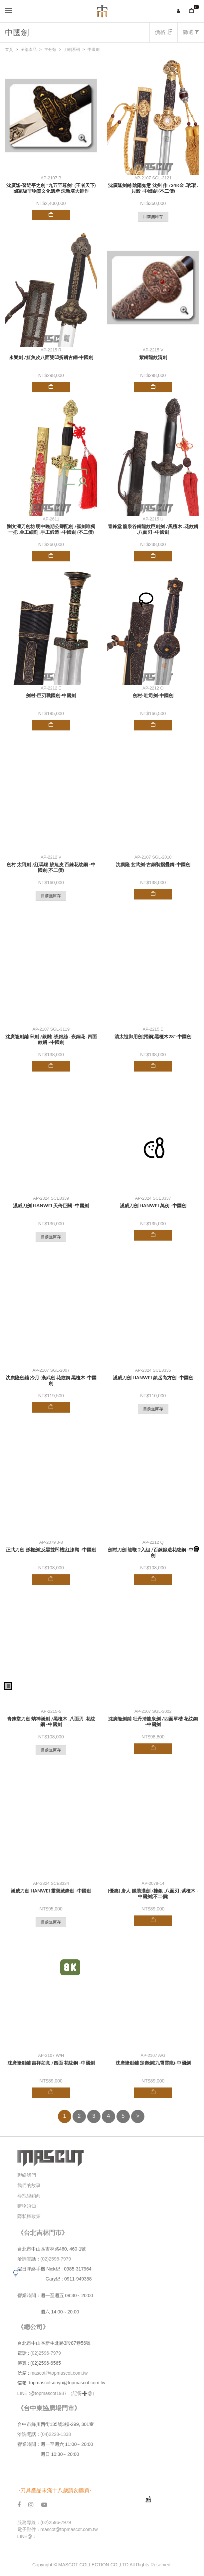 The image size is (204, 2576). I want to click on access factory or manufacturing settings, so click(148, 2499).